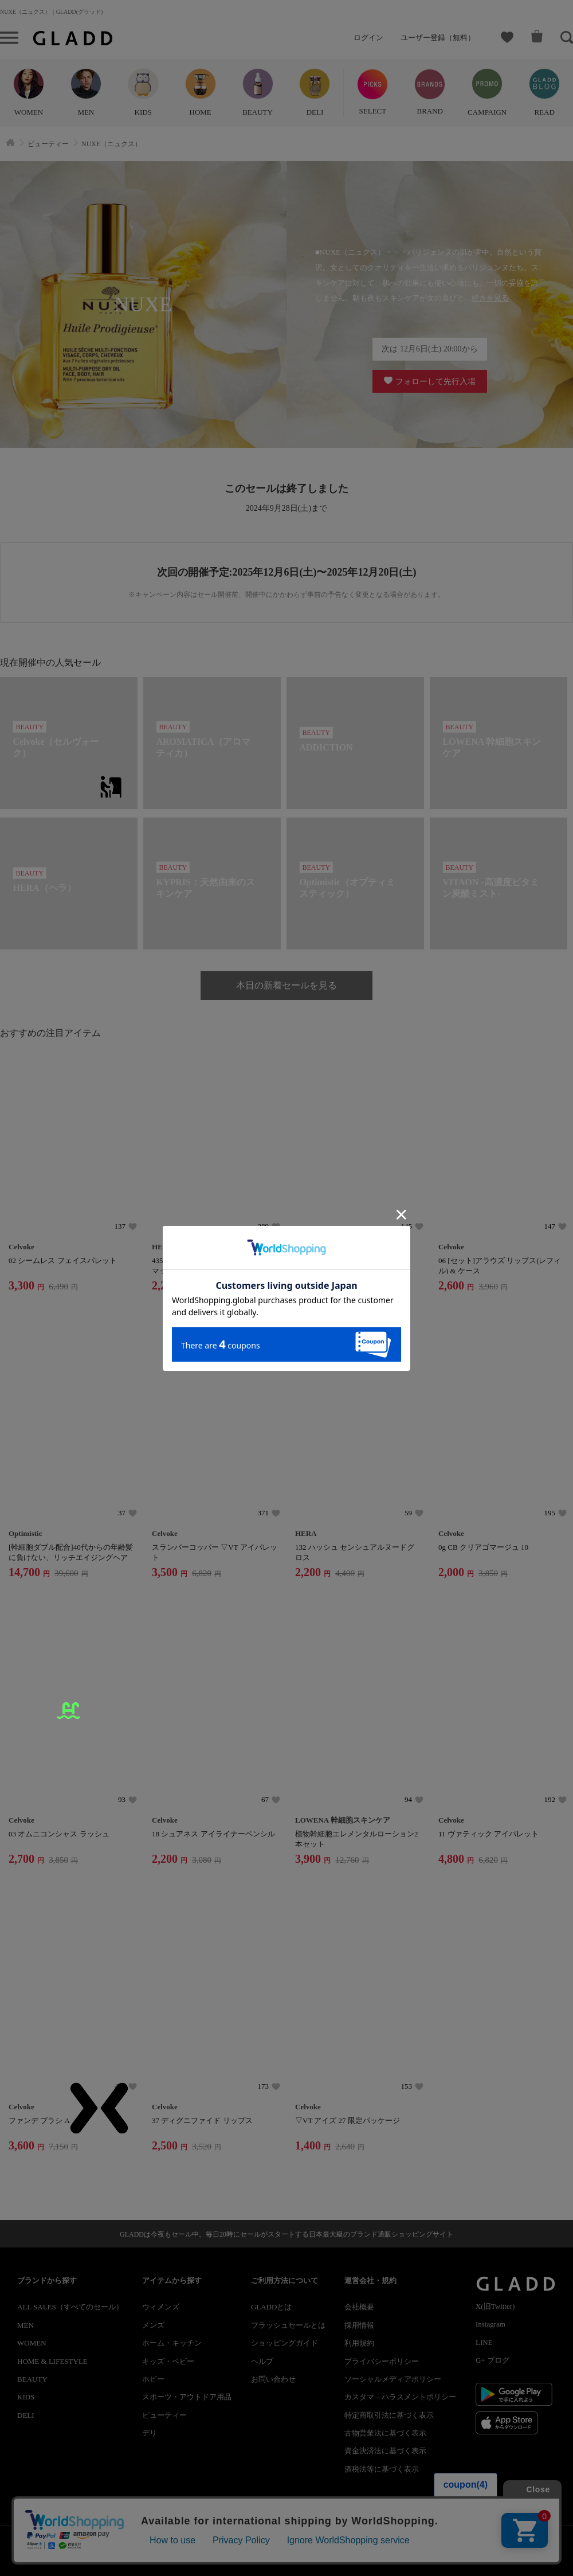 This screenshot has width=573, height=2576. Describe the element at coordinates (110, 787) in the screenshot. I see `access voting or polling booth` at that location.